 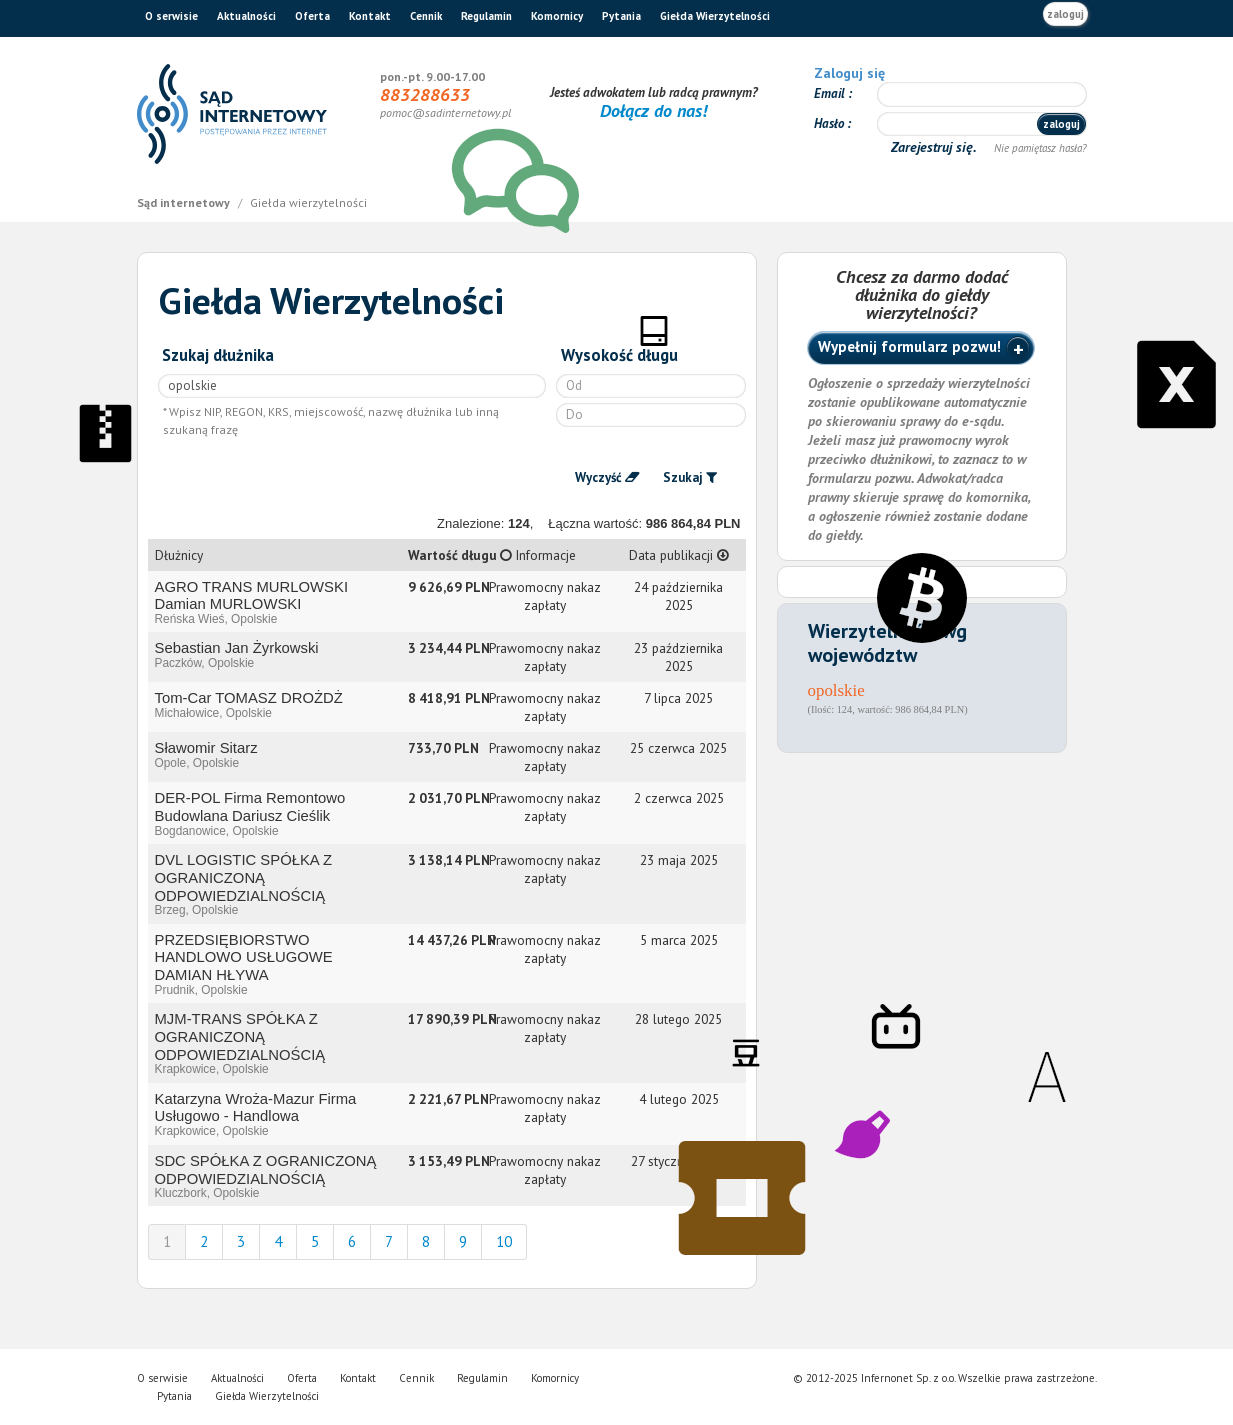 What do you see at coordinates (1176, 384) in the screenshot?
I see `open an excel spreadsheet file` at bounding box center [1176, 384].